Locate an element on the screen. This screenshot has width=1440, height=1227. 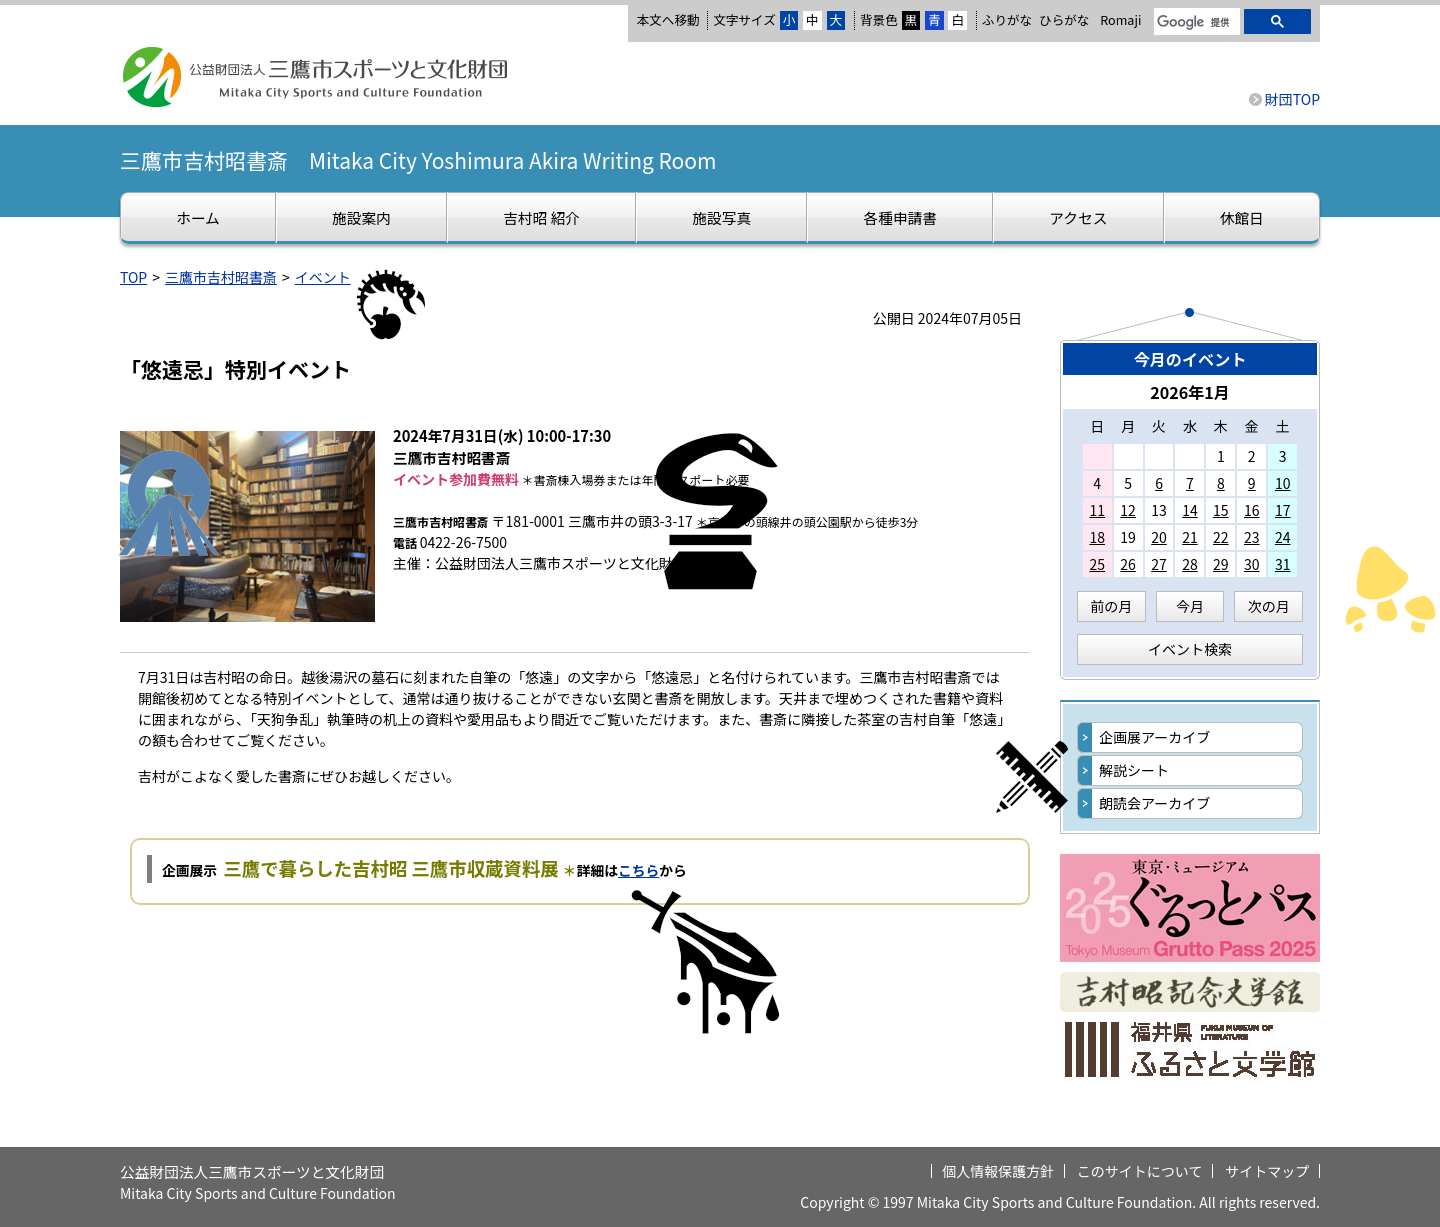
access potion or alchemy inventory is located at coordinates (710, 509).